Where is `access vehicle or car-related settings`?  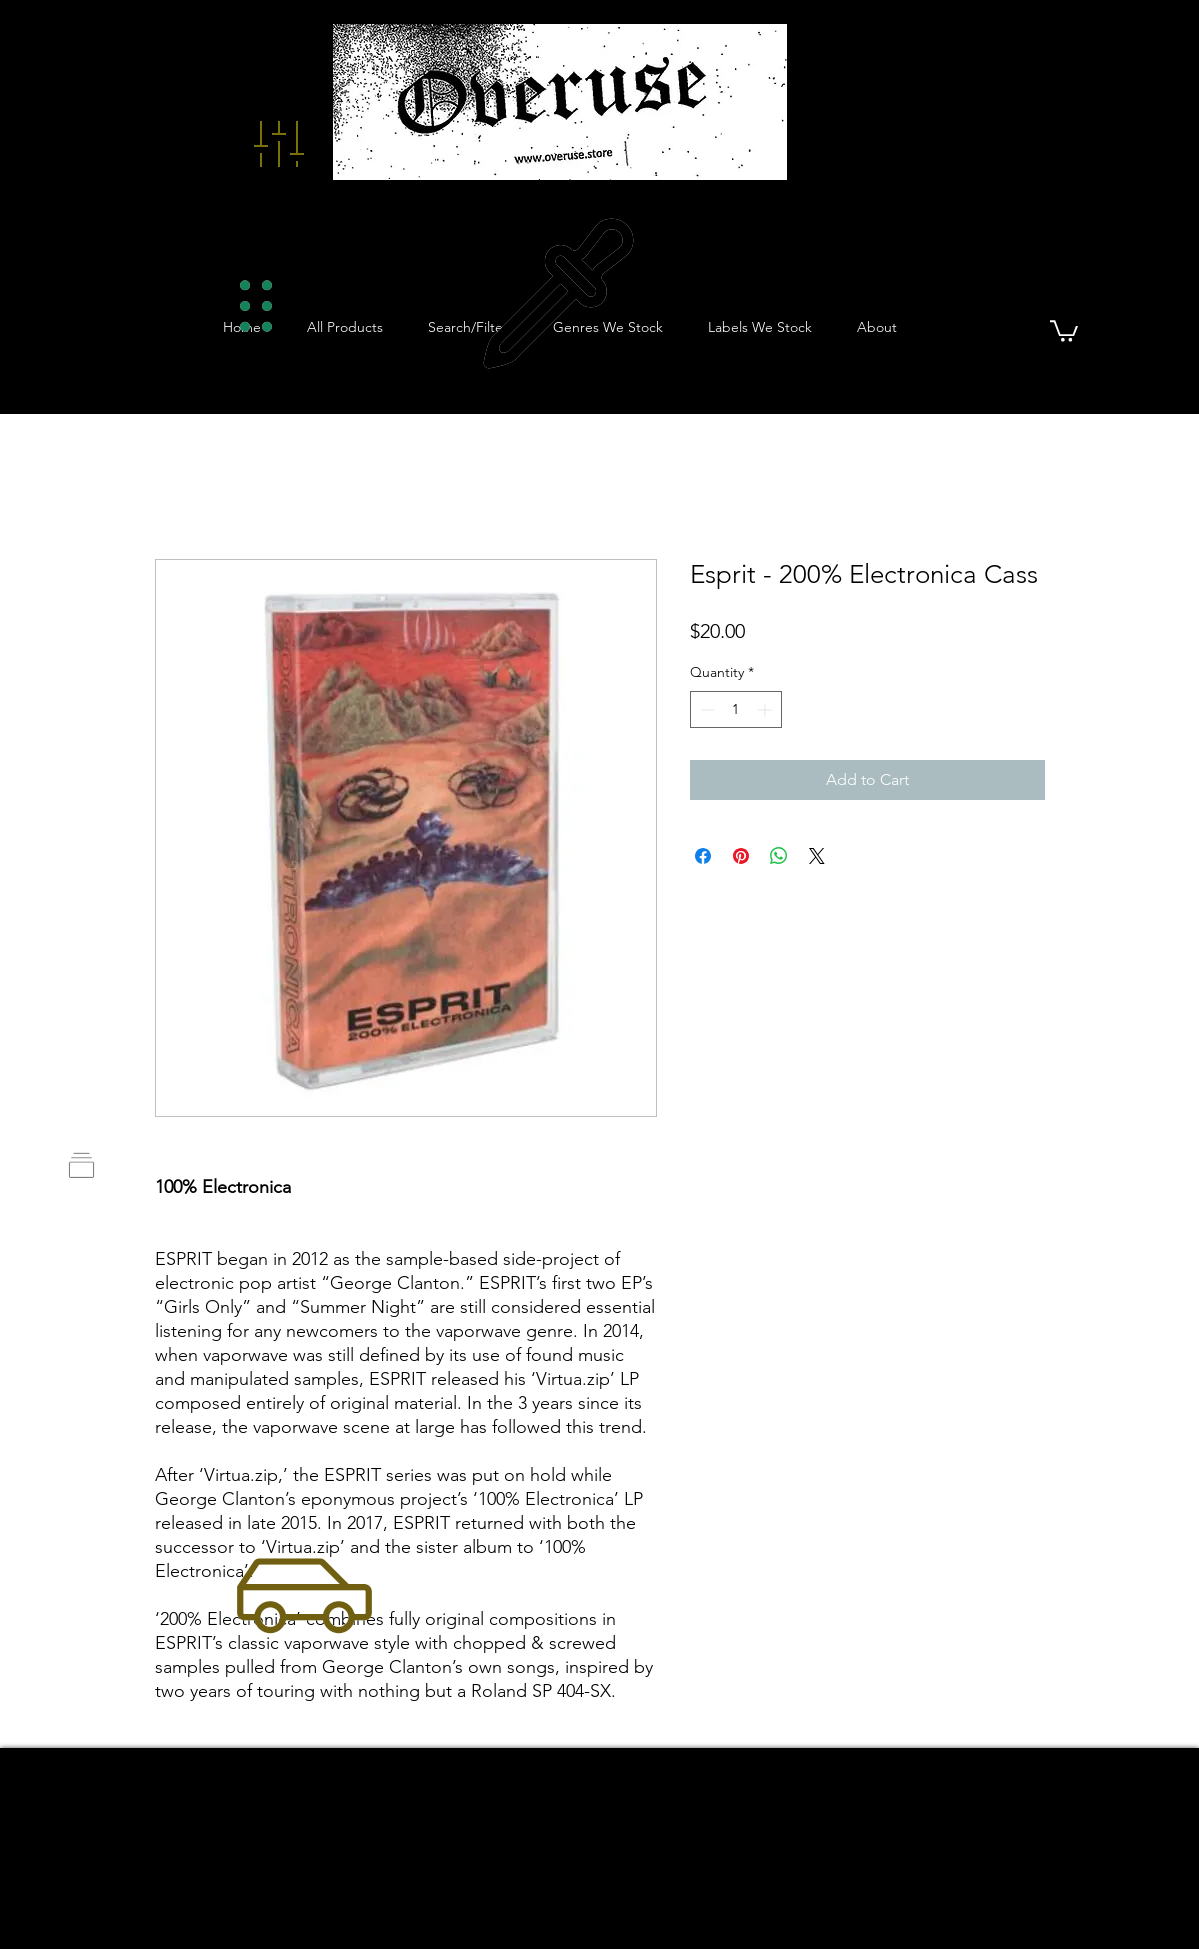 access vehicle or car-related settings is located at coordinates (304, 1591).